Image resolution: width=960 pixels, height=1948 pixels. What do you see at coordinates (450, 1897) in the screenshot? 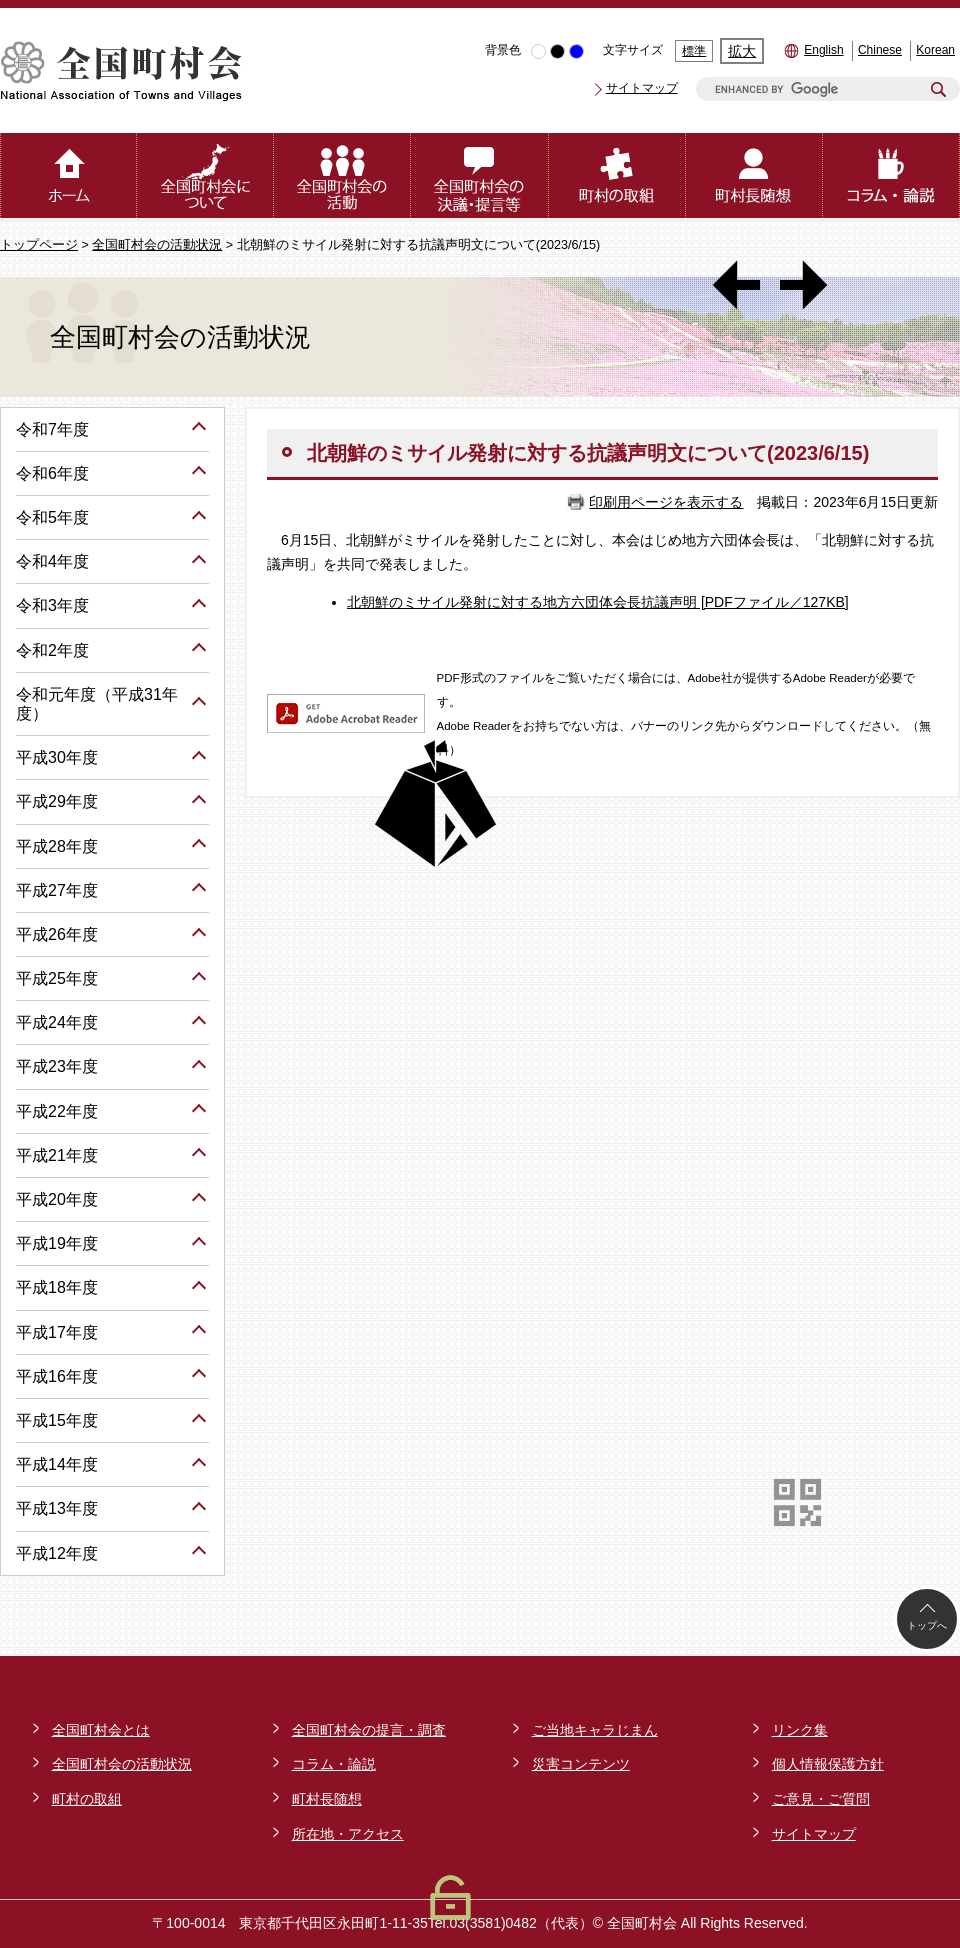
I see `unlock a secured item or feature` at bounding box center [450, 1897].